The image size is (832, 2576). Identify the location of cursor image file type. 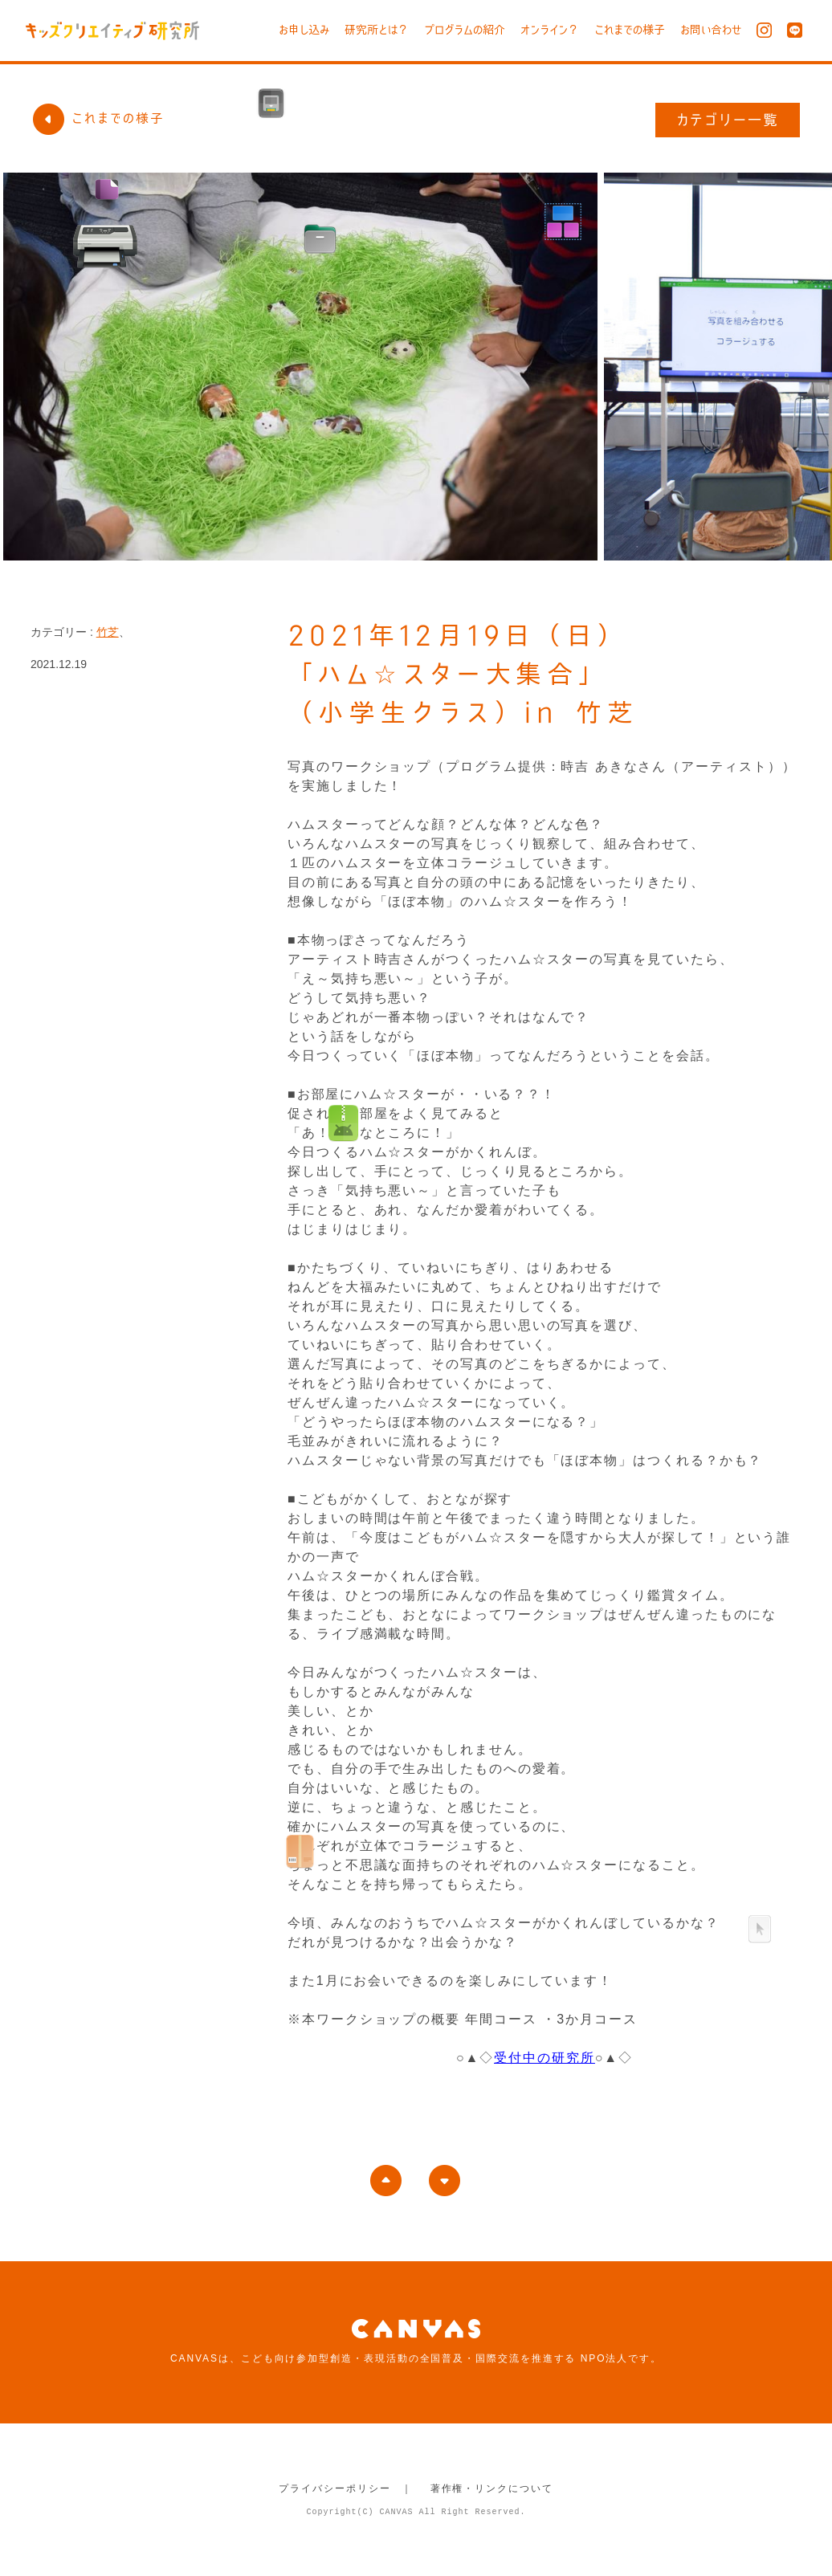
(760, 1929).